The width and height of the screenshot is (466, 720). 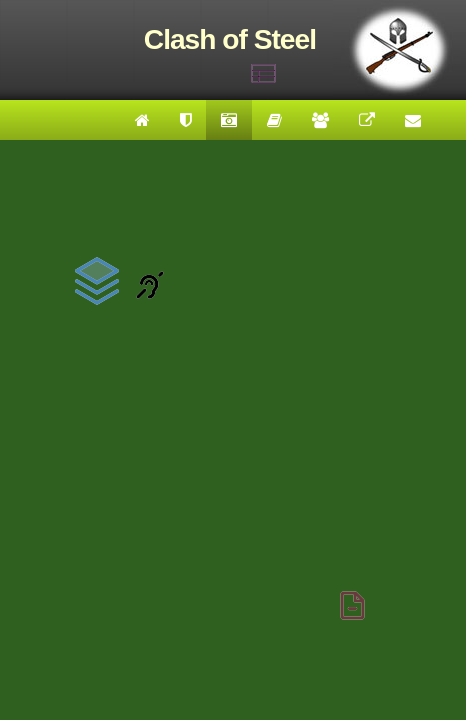 I want to click on remove a file from your collection, so click(x=352, y=605).